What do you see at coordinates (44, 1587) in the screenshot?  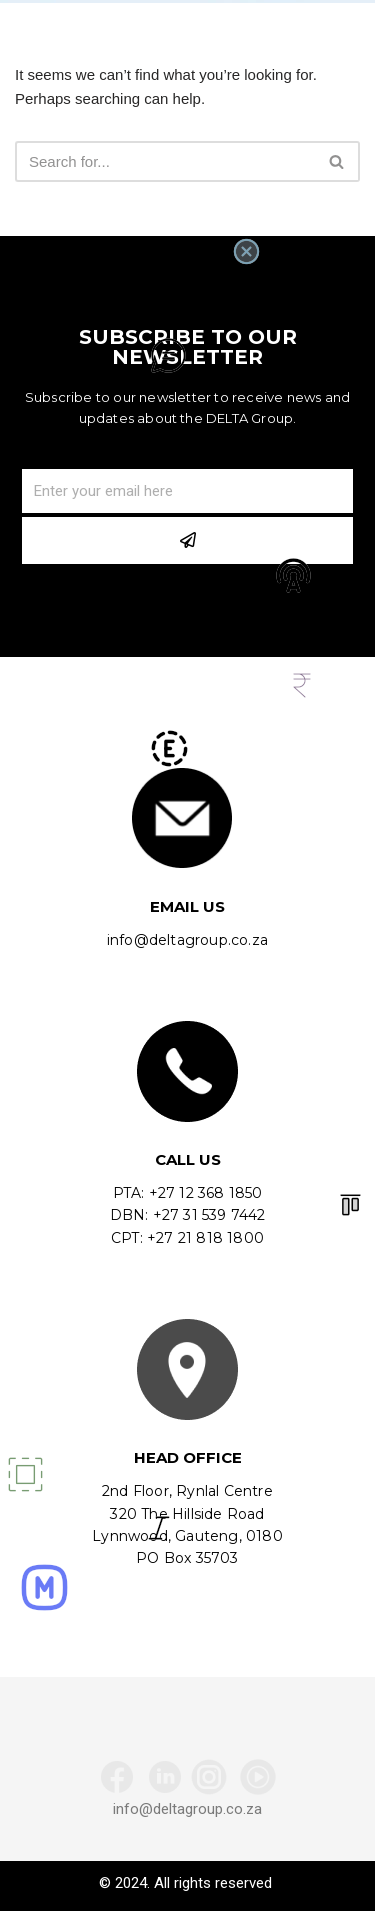 I see `access metro or subway transit options` at bounding box center [44, 1587].